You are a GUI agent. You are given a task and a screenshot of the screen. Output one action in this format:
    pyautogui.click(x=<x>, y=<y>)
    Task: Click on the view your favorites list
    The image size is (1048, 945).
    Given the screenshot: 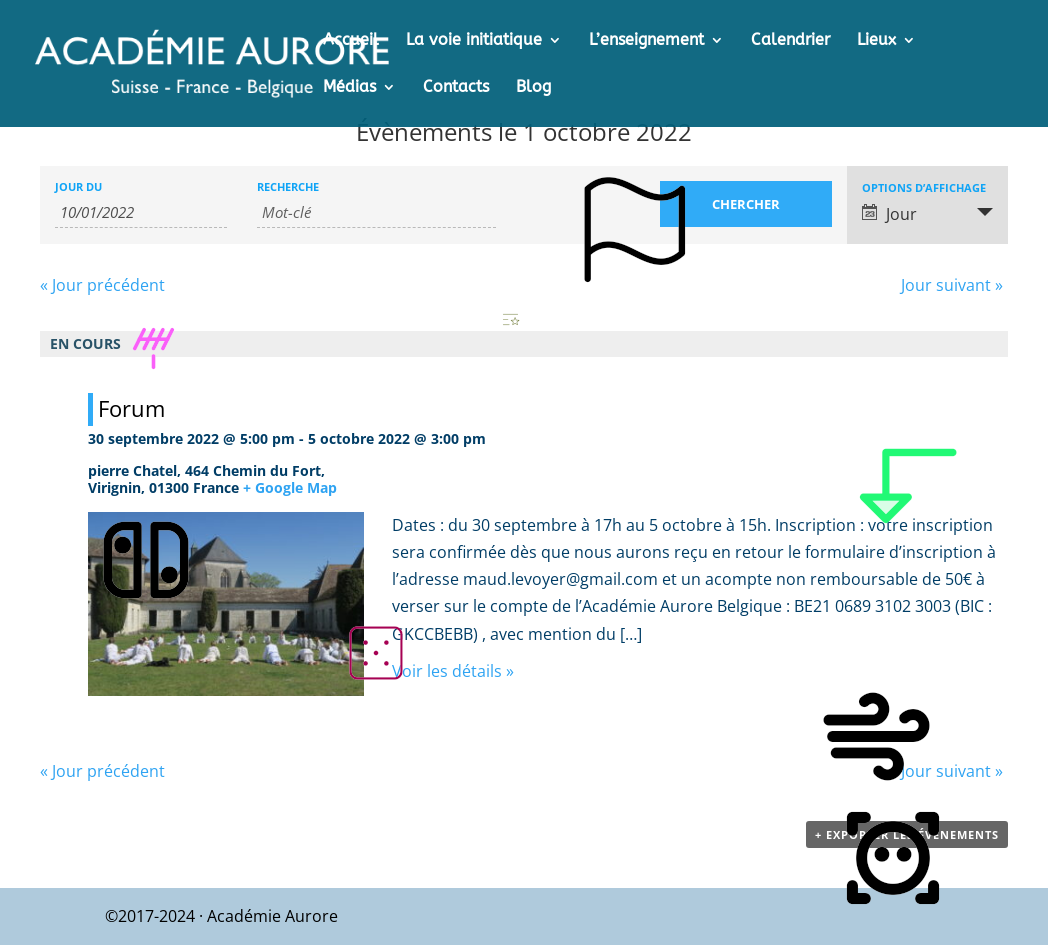 What is the action you would take?
    pyautogui.click(x=510, y=319)
    